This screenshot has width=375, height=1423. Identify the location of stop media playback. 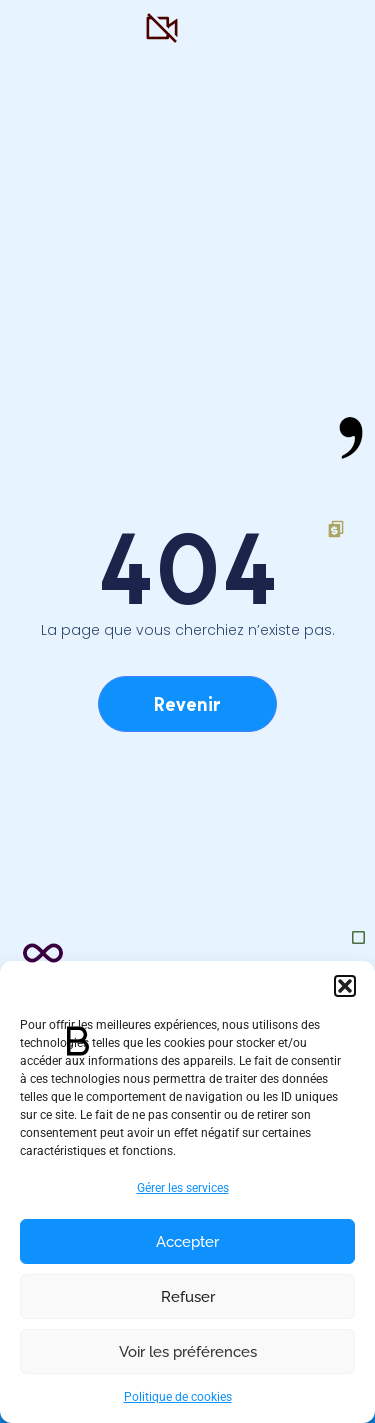
(358, 937).